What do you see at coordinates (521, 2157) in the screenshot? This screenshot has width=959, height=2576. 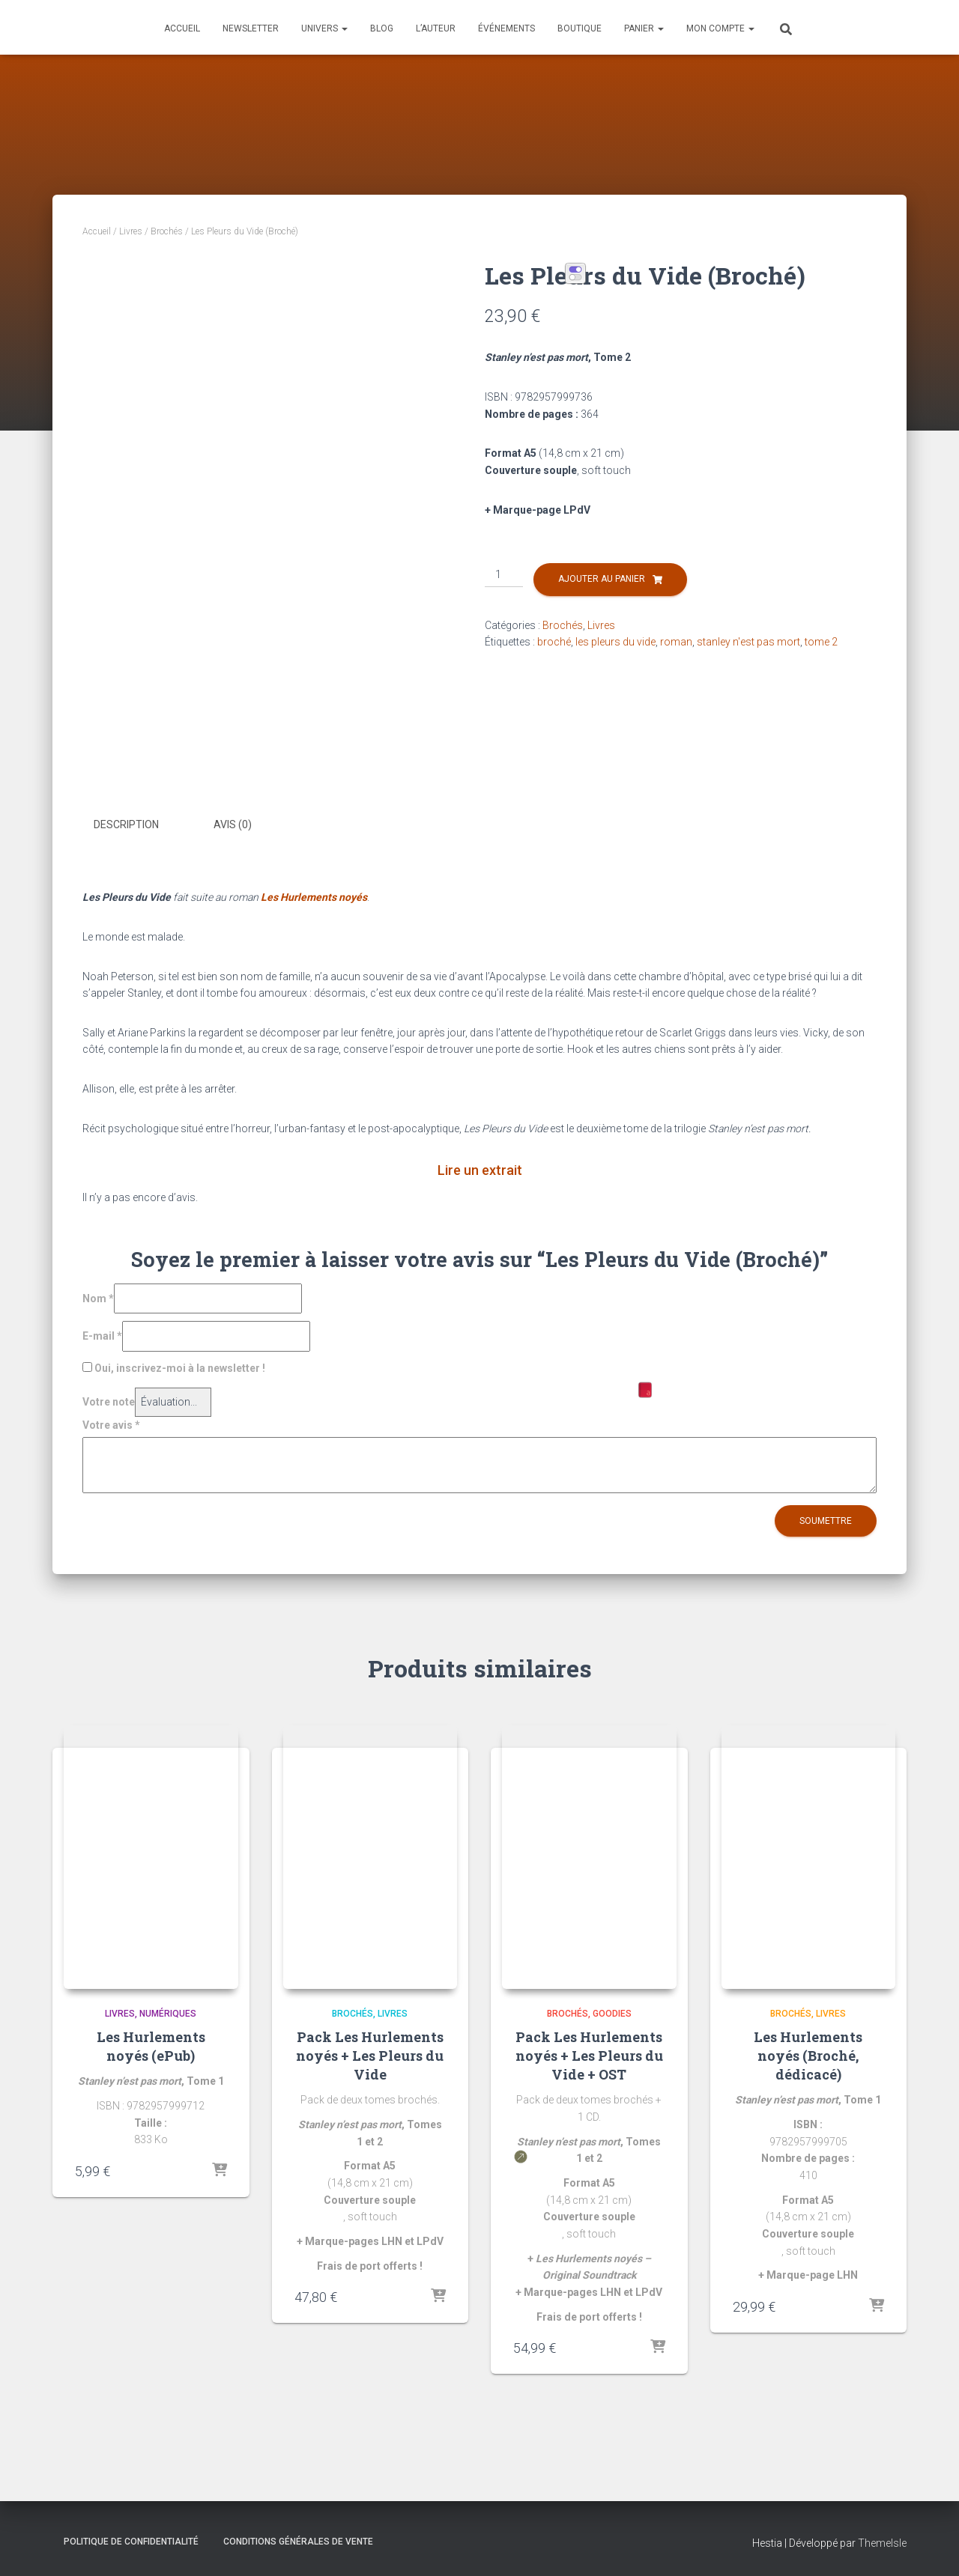 I see `indicates a symbolic link or shortcut to another file` at bounding box center [521, 2157].